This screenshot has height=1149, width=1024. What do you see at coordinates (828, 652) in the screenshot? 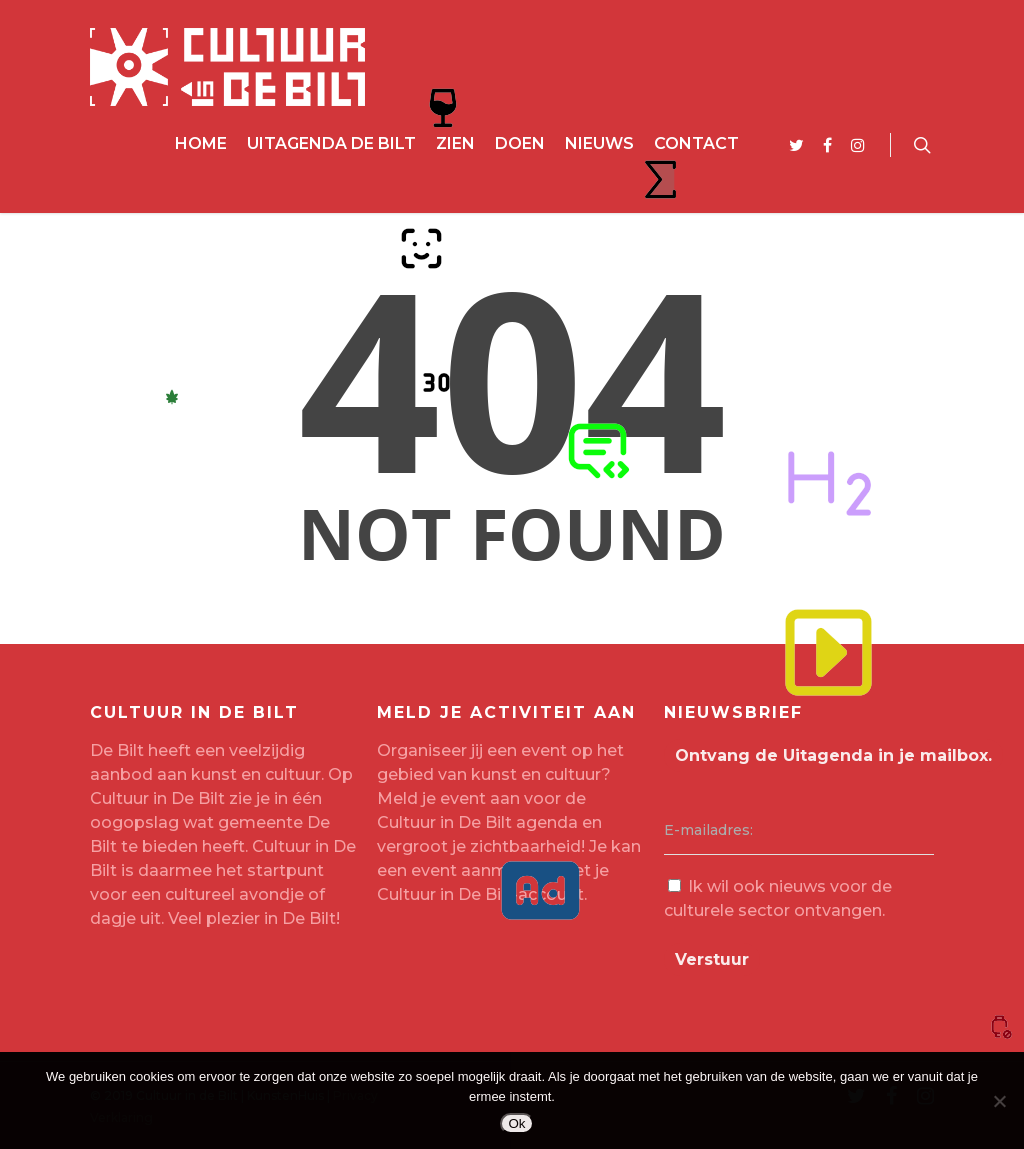
I see `play media or start video` at bounding box center [828, 652].